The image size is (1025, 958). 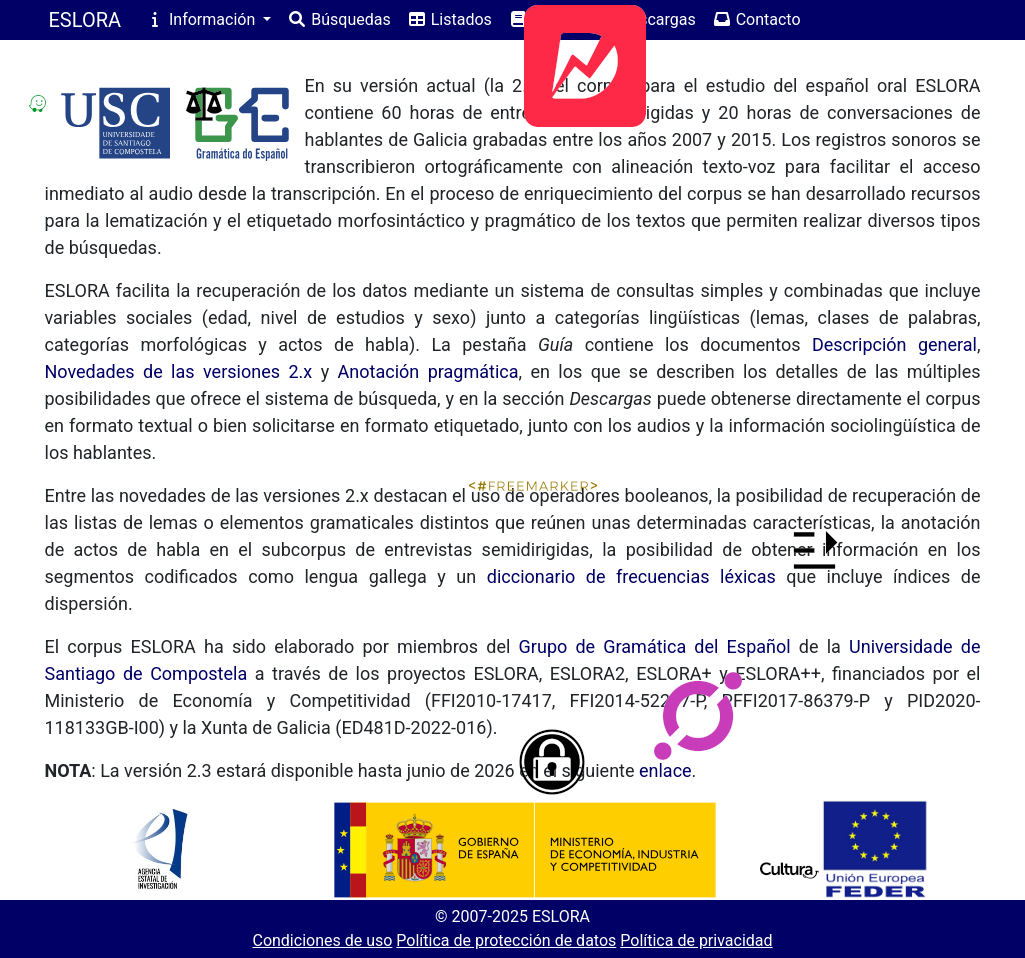 I want to click on apache freemarker template engine logo, so click(x=533, y=486).